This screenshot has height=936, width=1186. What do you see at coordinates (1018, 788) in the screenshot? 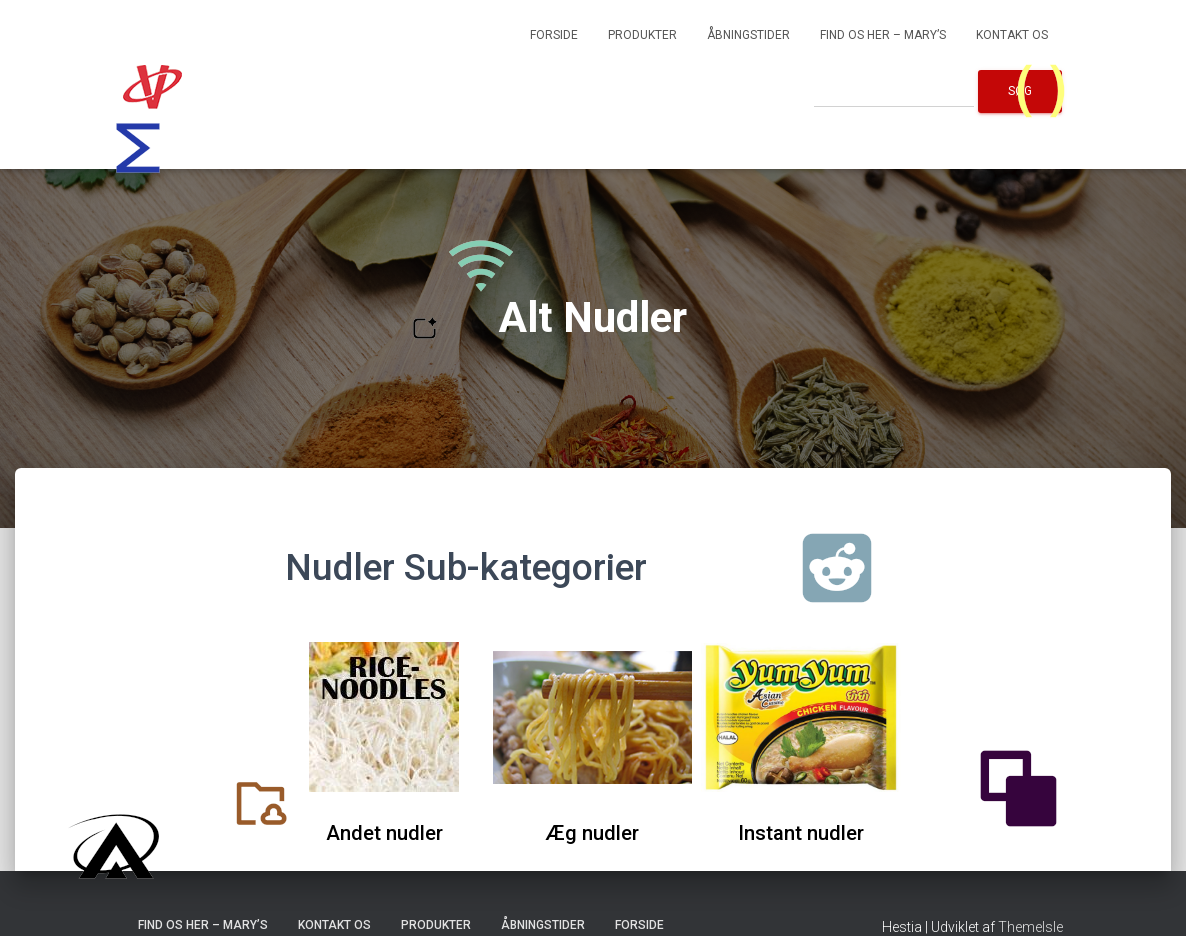
I see `send selected object backward one layer` at bounding box center [1018, 788].